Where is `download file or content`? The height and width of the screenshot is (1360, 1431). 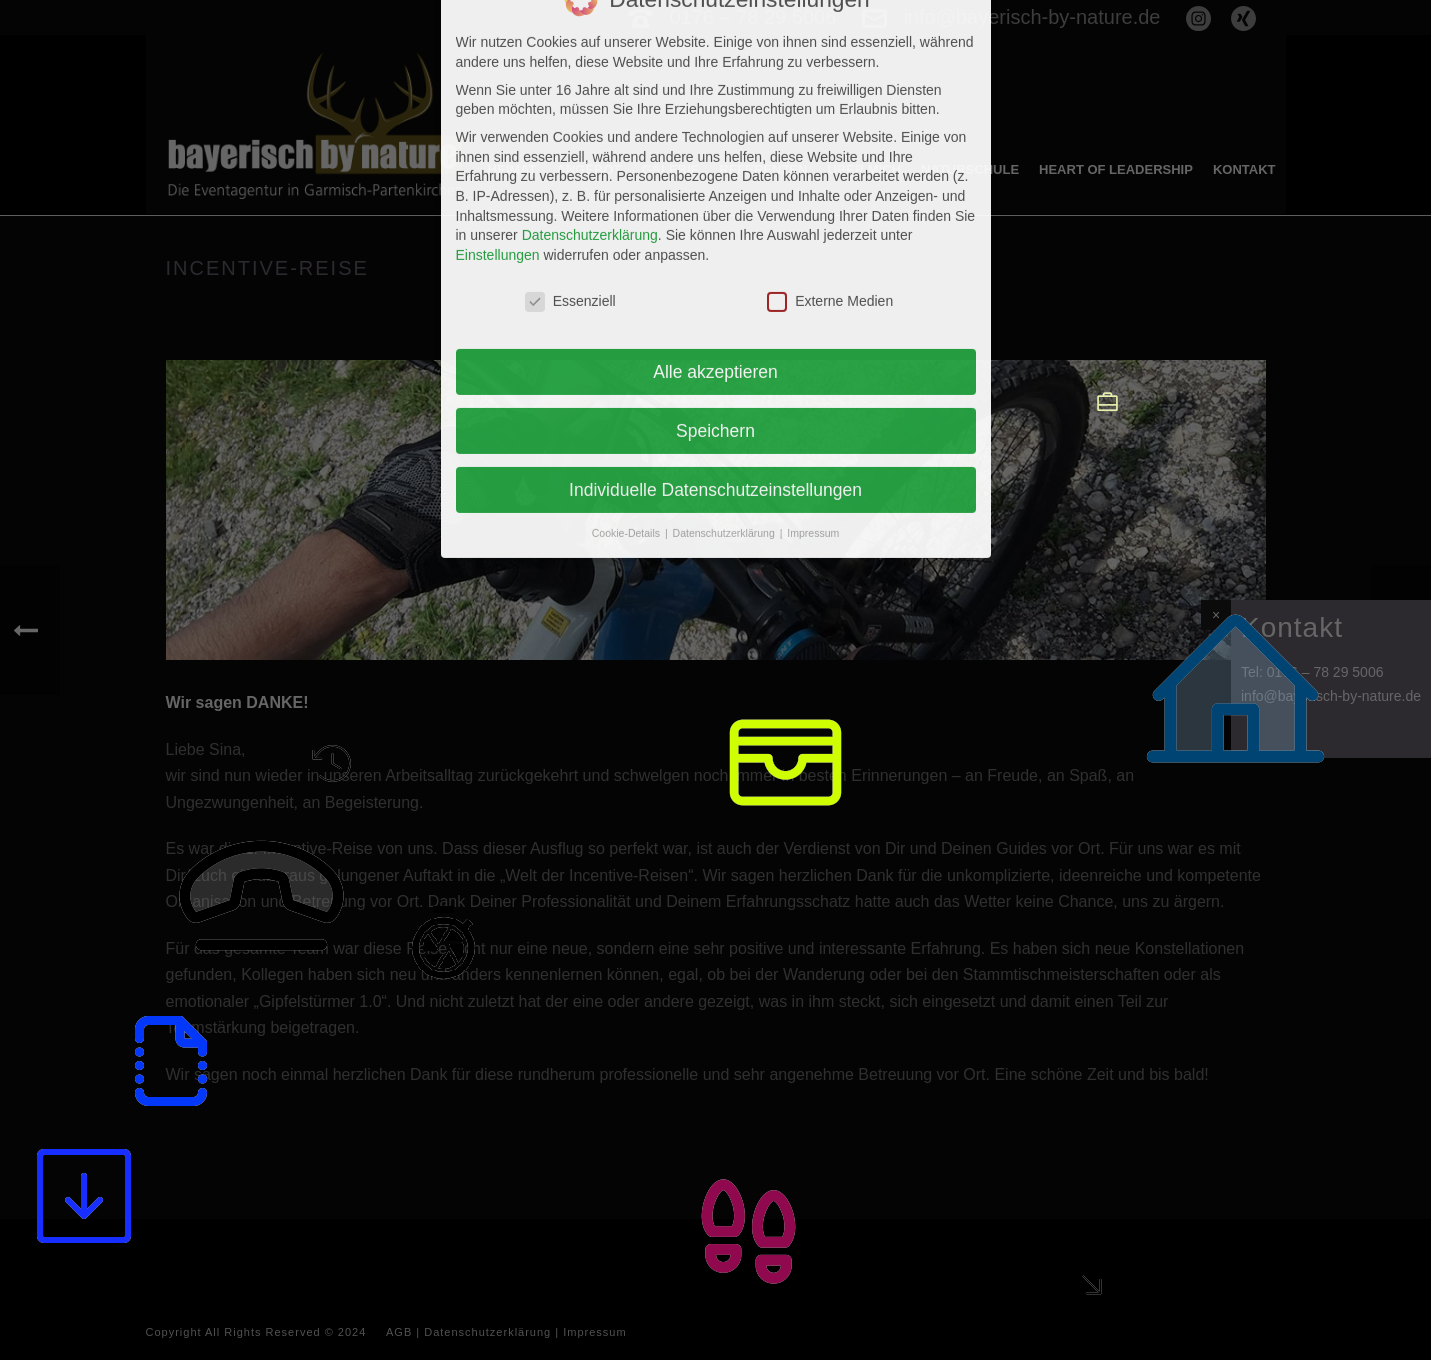 download file or content is located at coordinates (84, 1196).